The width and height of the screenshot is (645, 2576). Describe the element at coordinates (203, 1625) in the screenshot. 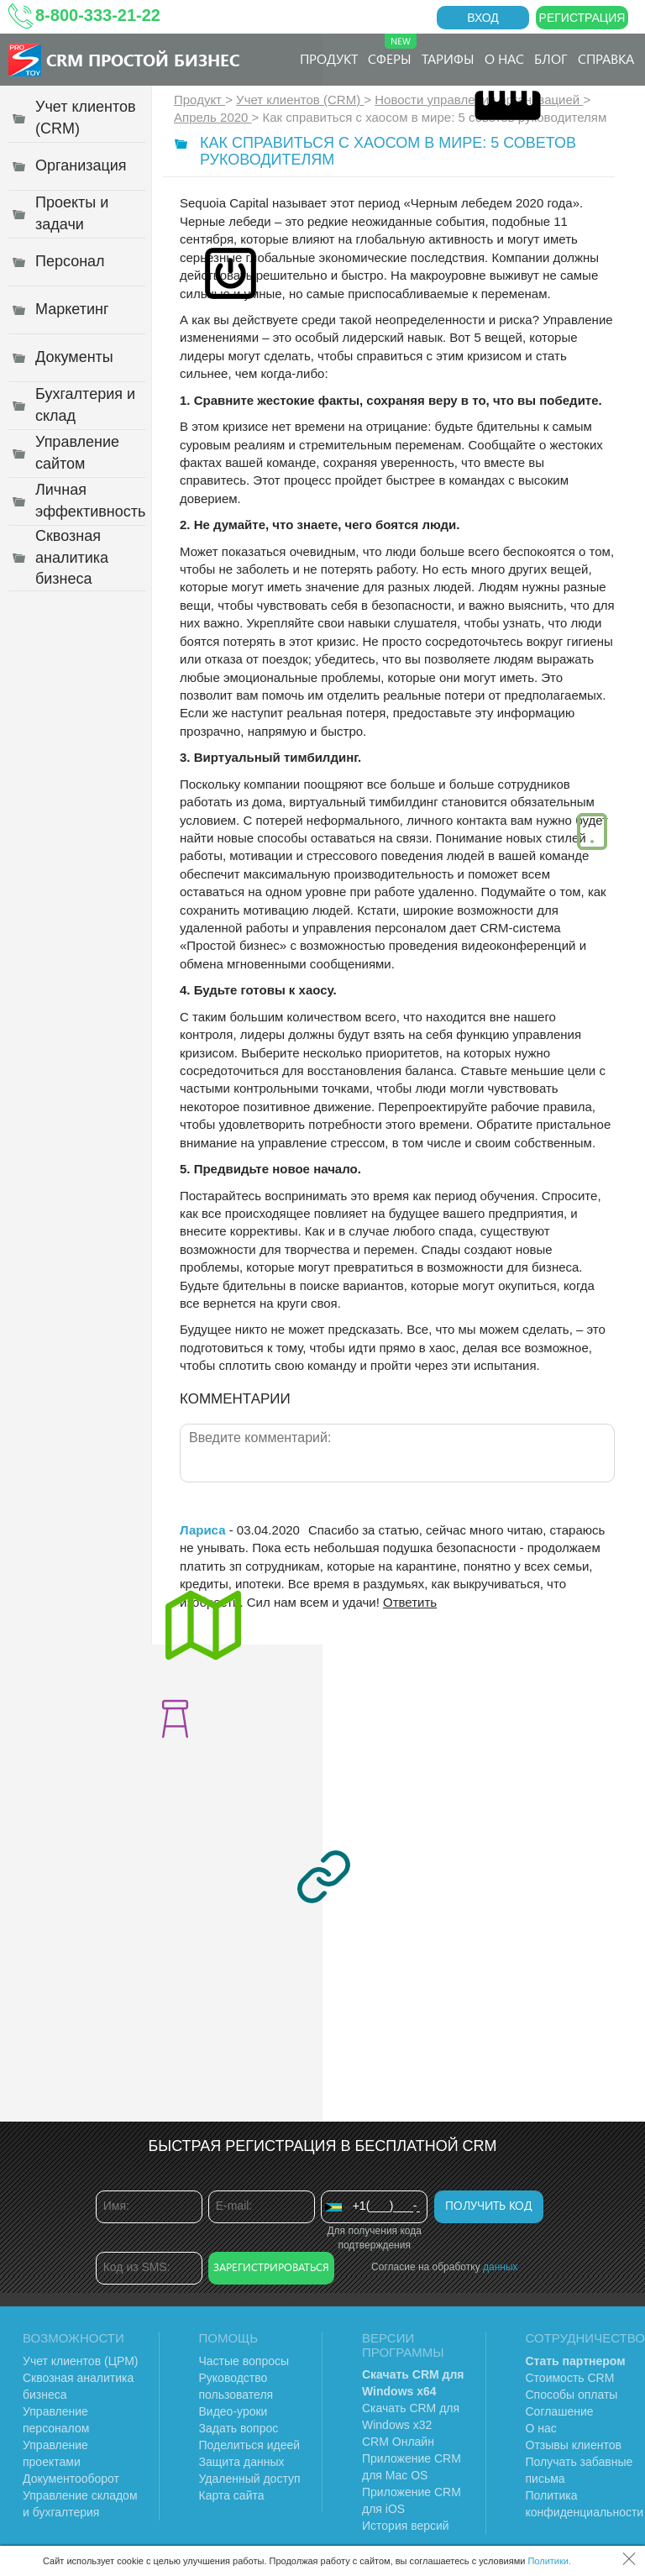

I see `view map or navigation` at that location.